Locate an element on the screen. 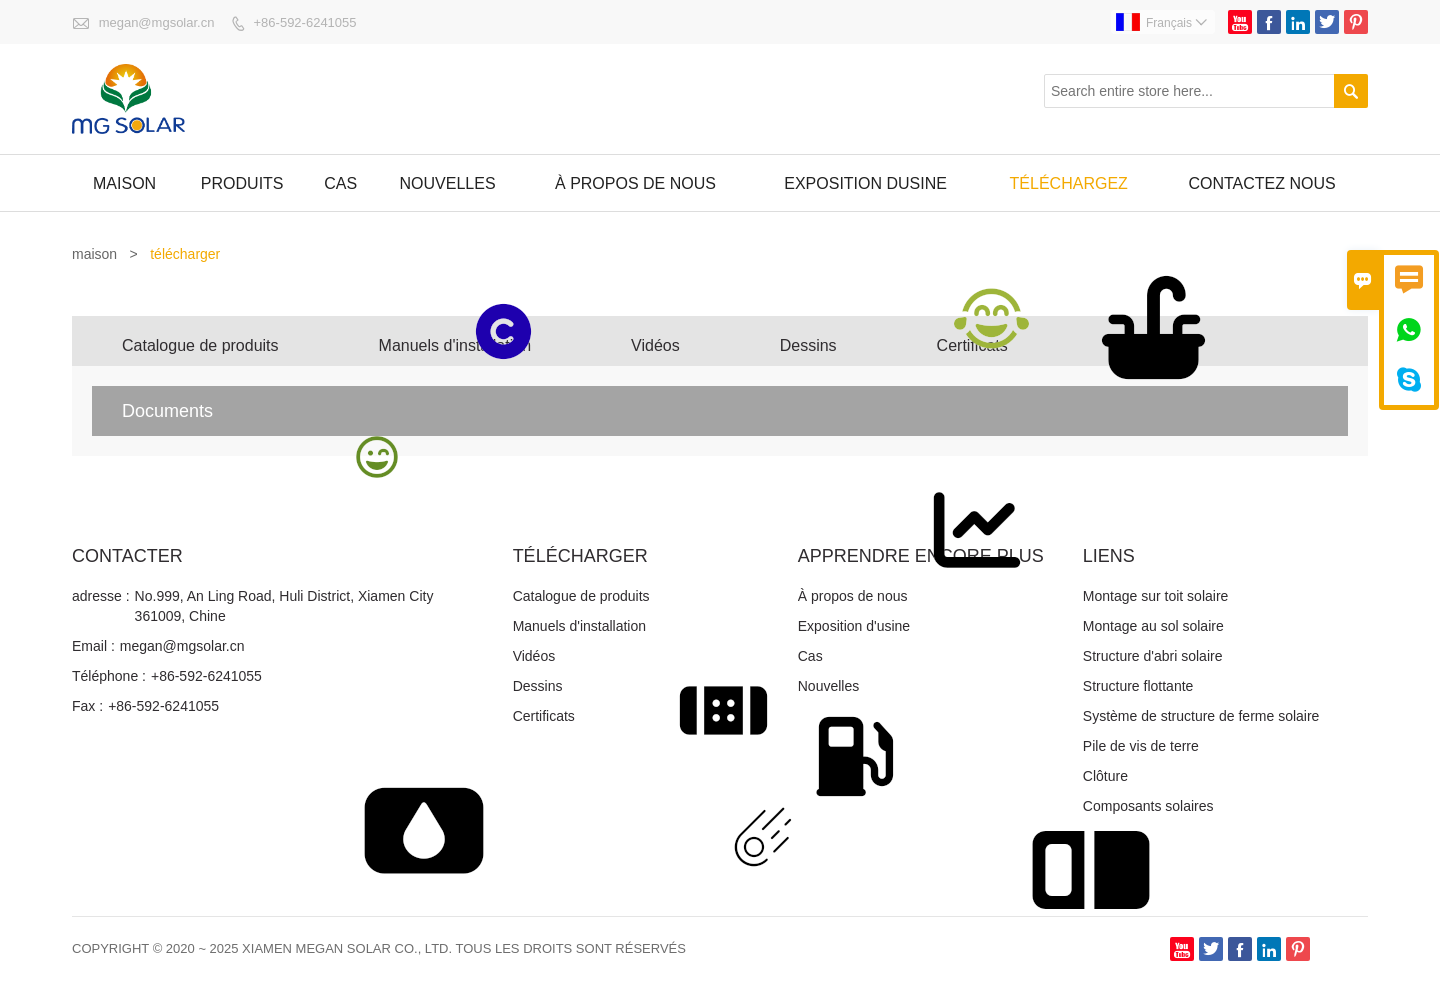  access sleep or bedding settings is located at coordinates (1091, 870).